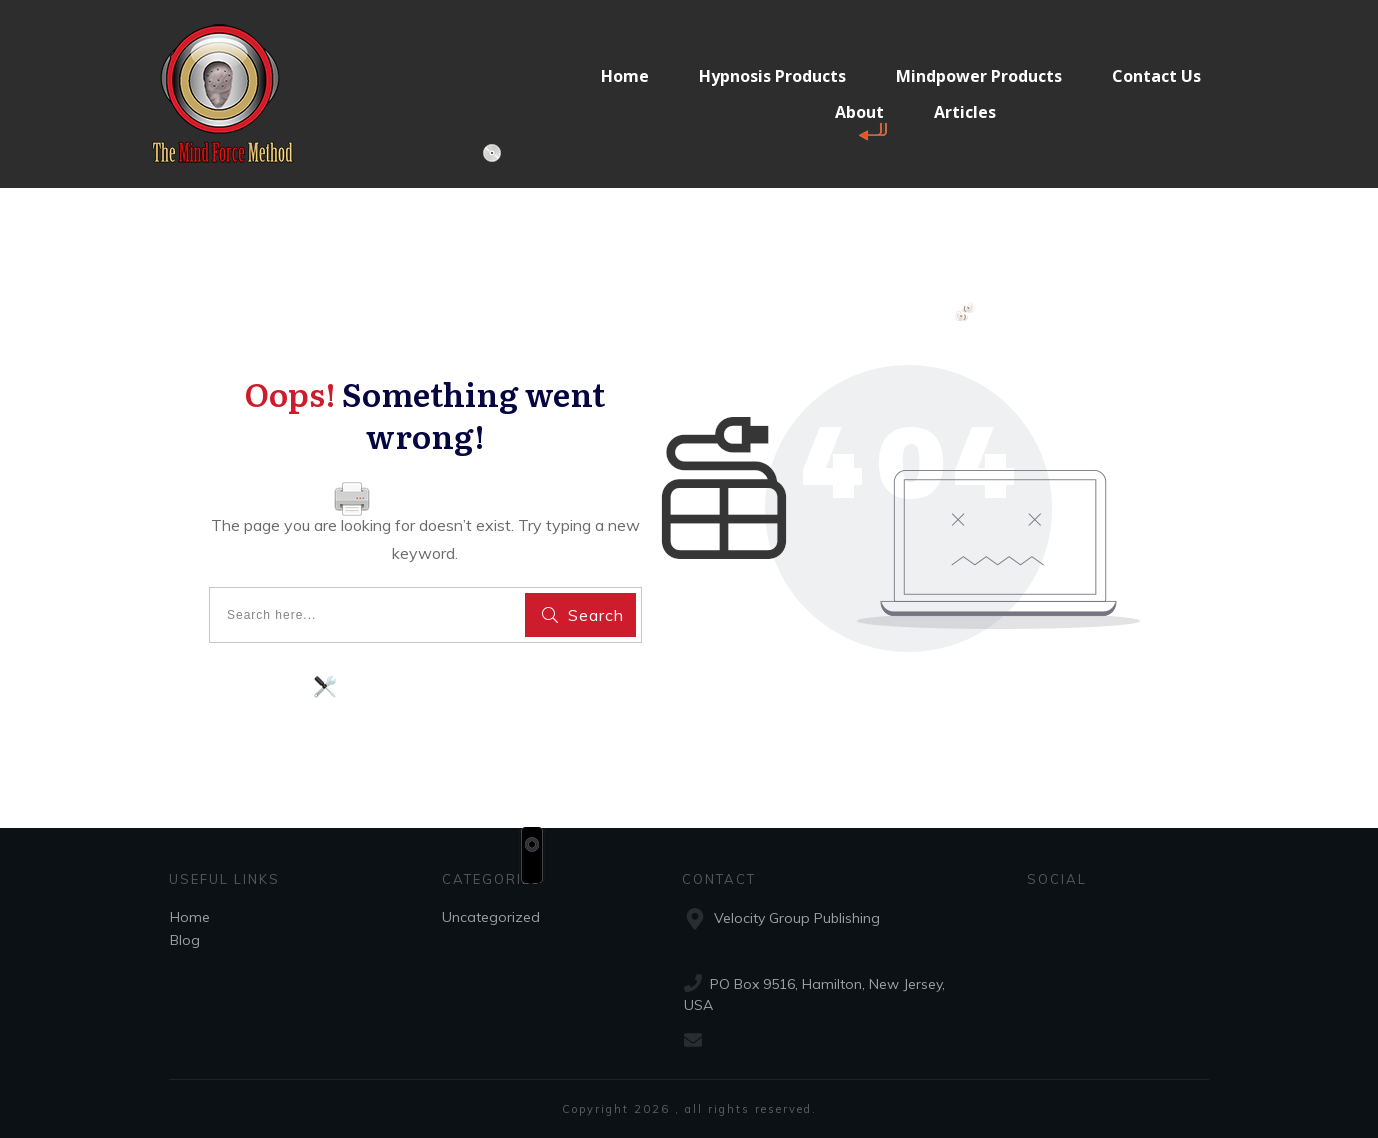  I want to click on connect beats wireless earbuds via bluetooth, so click(965, 312).